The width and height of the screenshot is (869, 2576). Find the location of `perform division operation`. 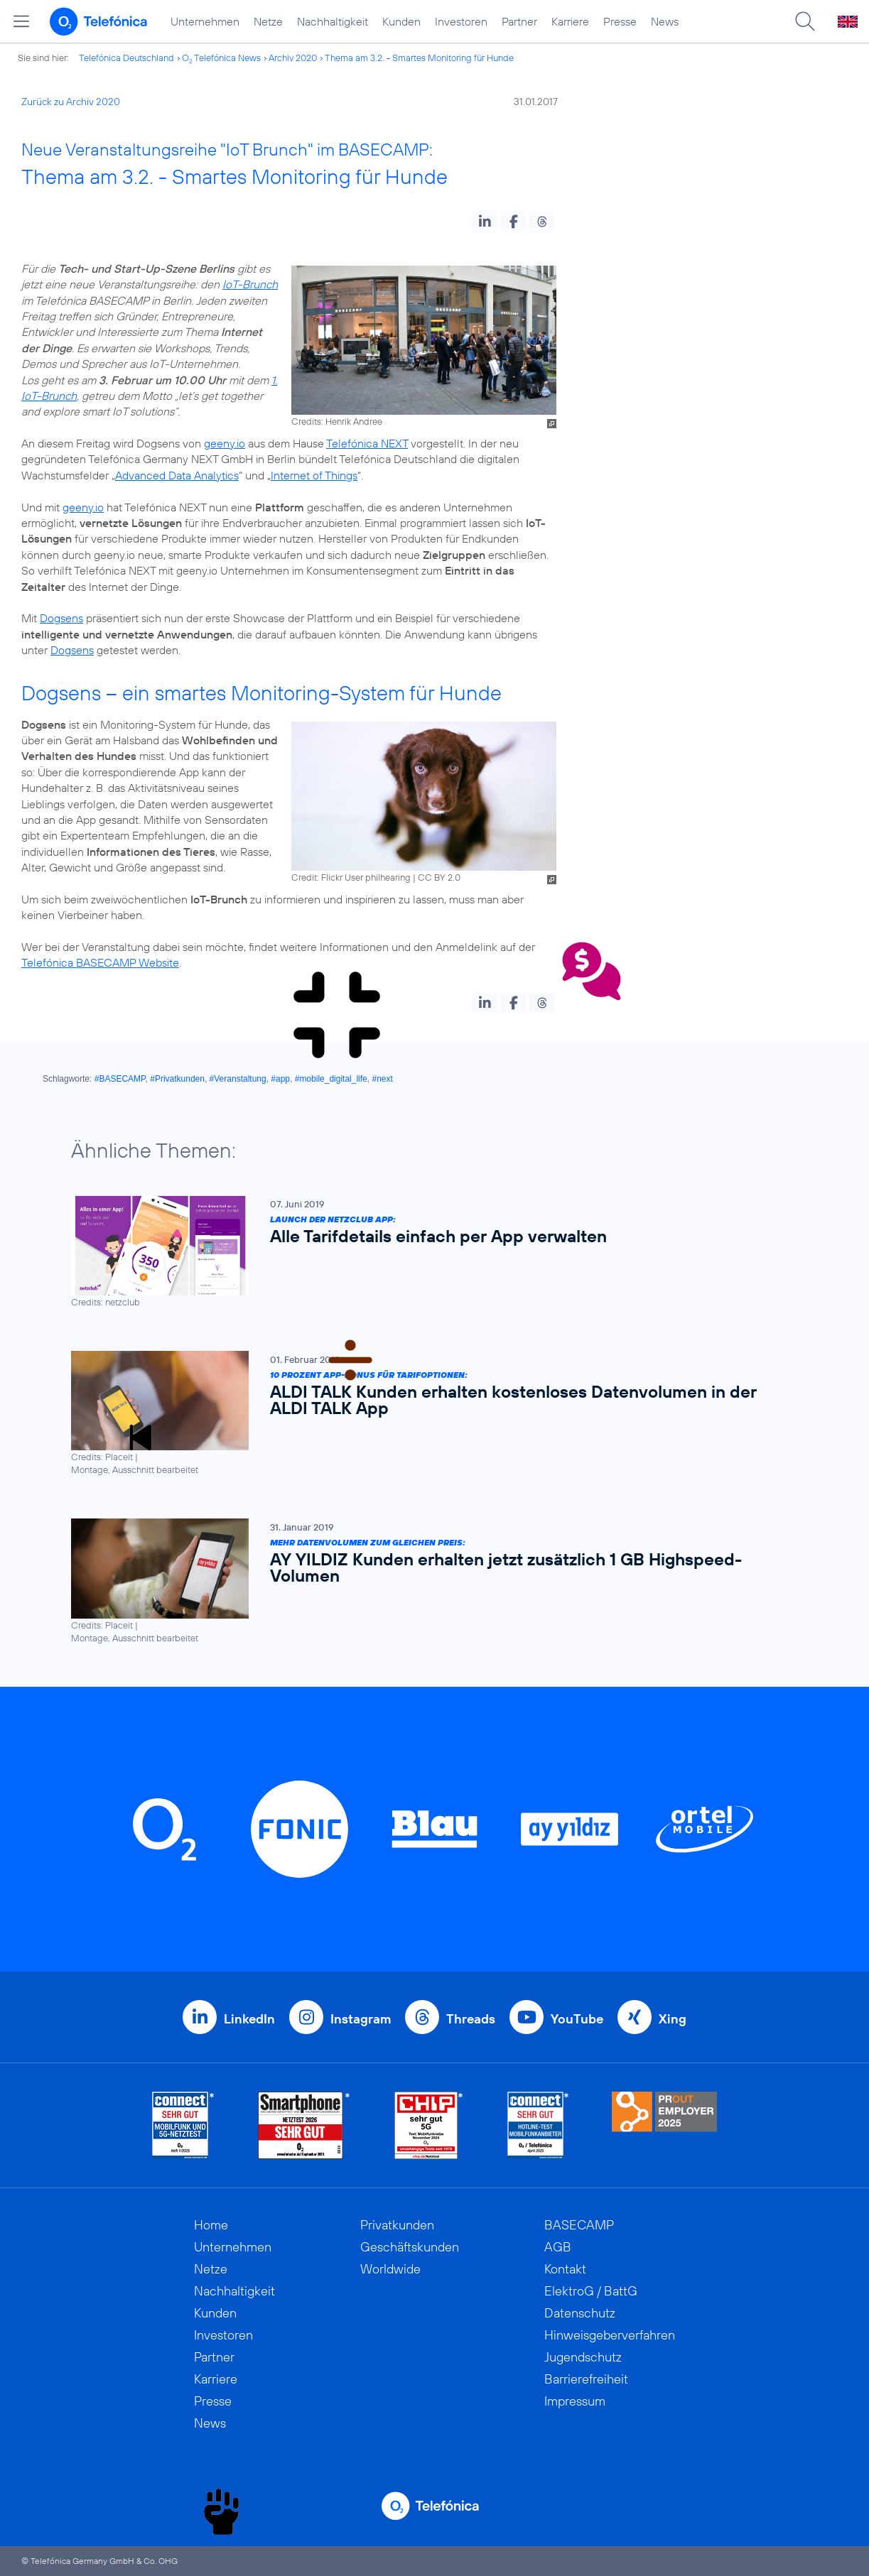

perform division operation is located at coordinates (350, 1360).